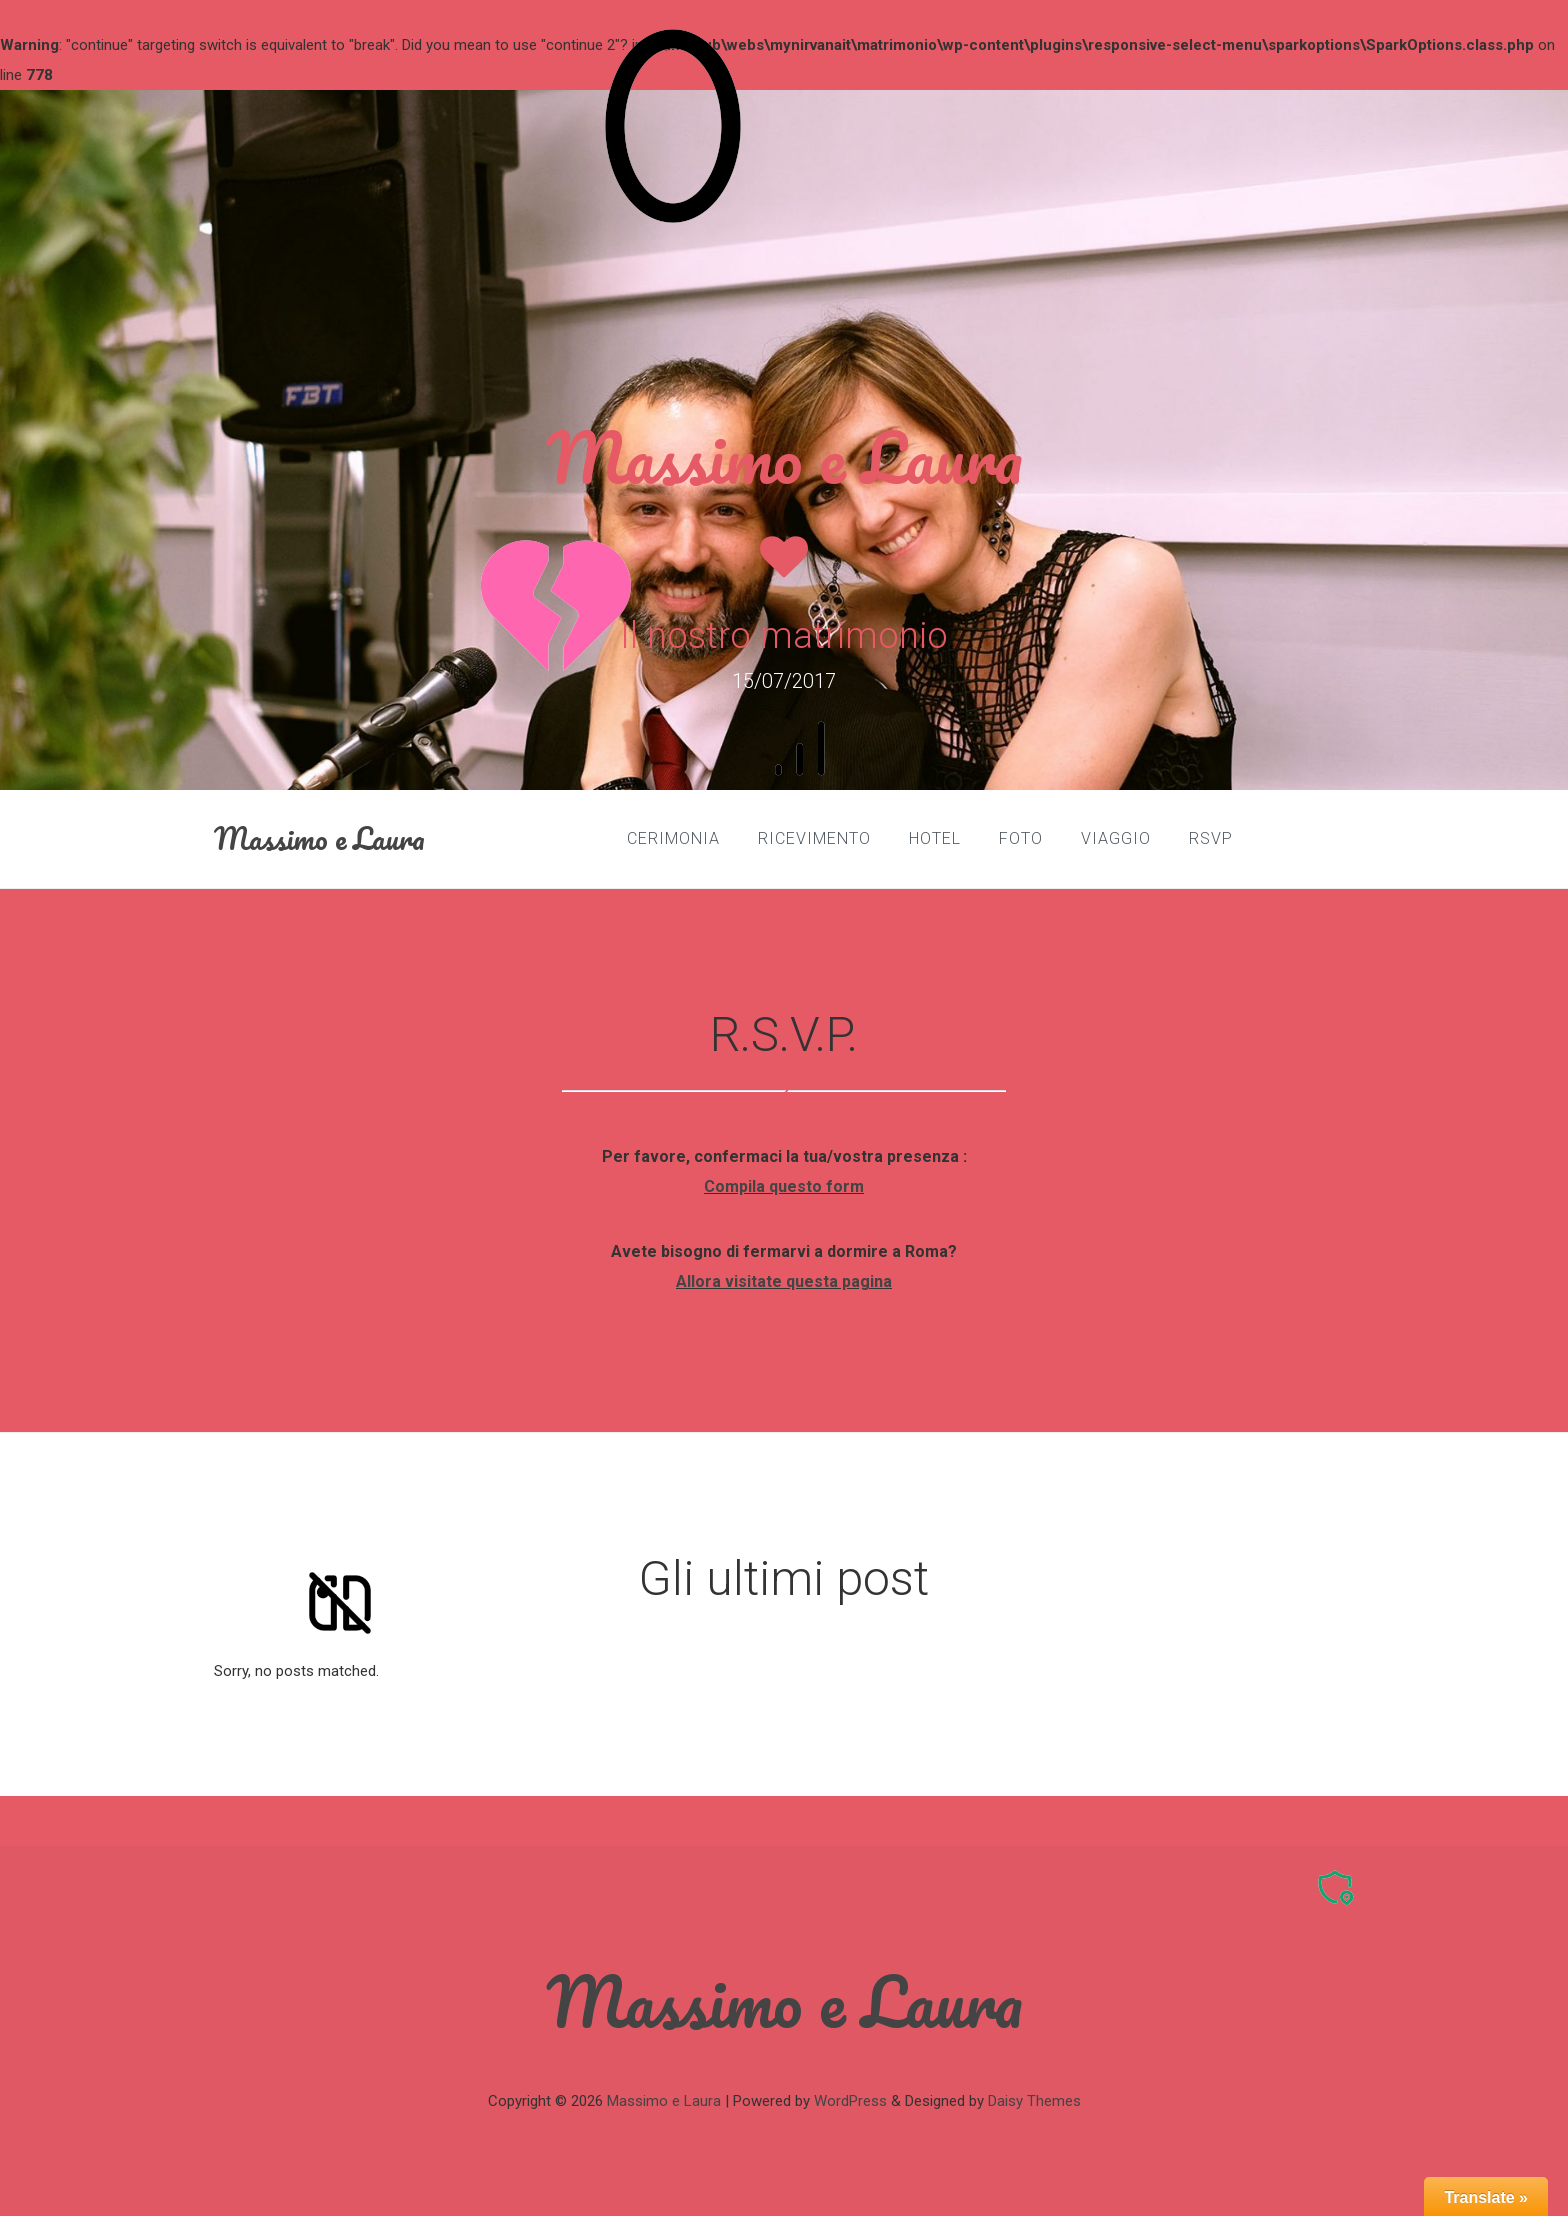 The width and height of the screenshot is (1568, 2216). What do you see at coordinates (825, 733) in the screenshot?
I see `indicates medium cellular signal strength` at bounding box center [825, 733].